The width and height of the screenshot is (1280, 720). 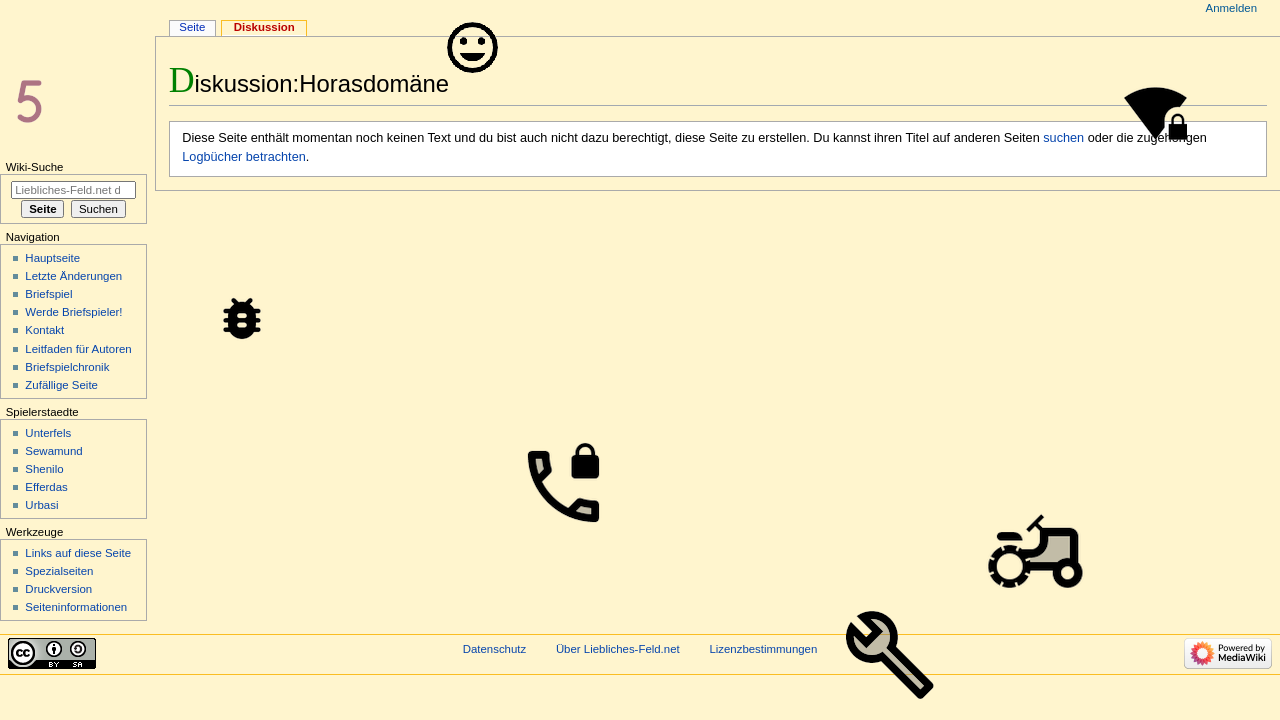 What do you see at coordinates (472, 47) in the screenshot?
I see `tag people in a photo` at bounding box center [472, 47].